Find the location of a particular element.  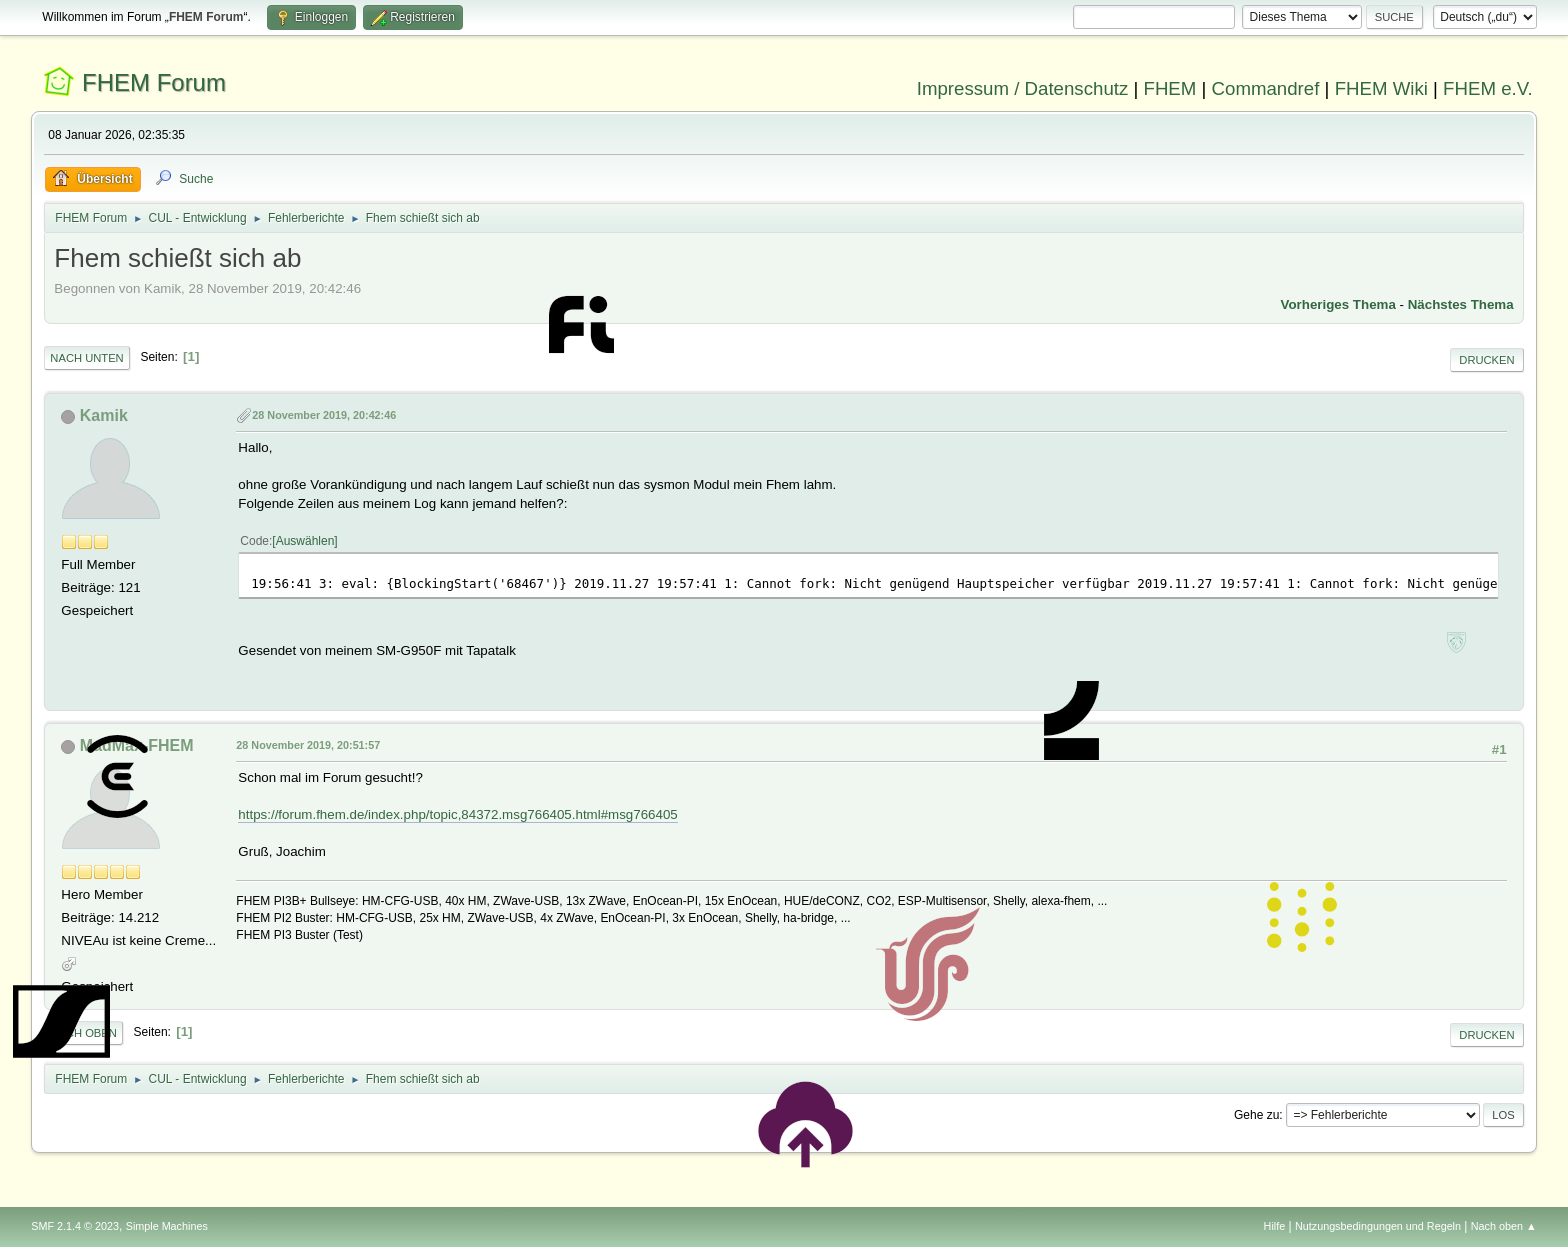

open weights & biases dashboard is located at coordinates (1302, 917).